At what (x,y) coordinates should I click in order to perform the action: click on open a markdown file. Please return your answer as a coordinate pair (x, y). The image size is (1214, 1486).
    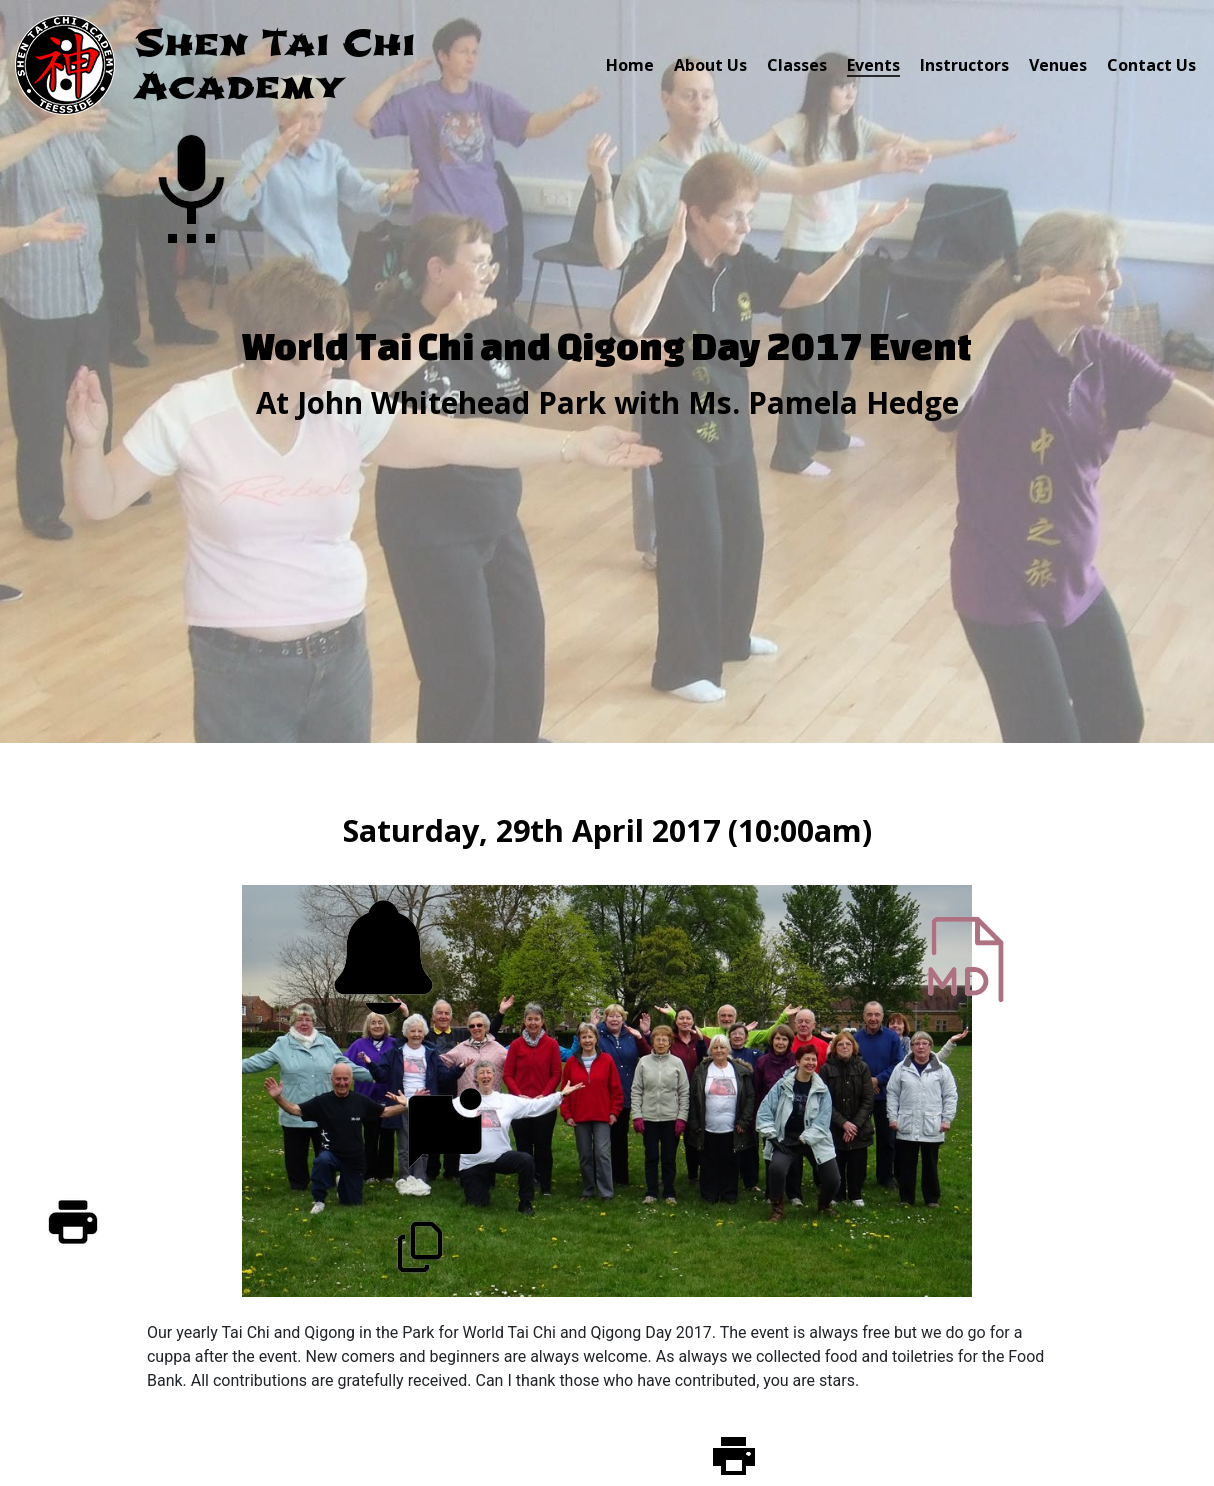
    Looking at the image, I should click on (967, 959).